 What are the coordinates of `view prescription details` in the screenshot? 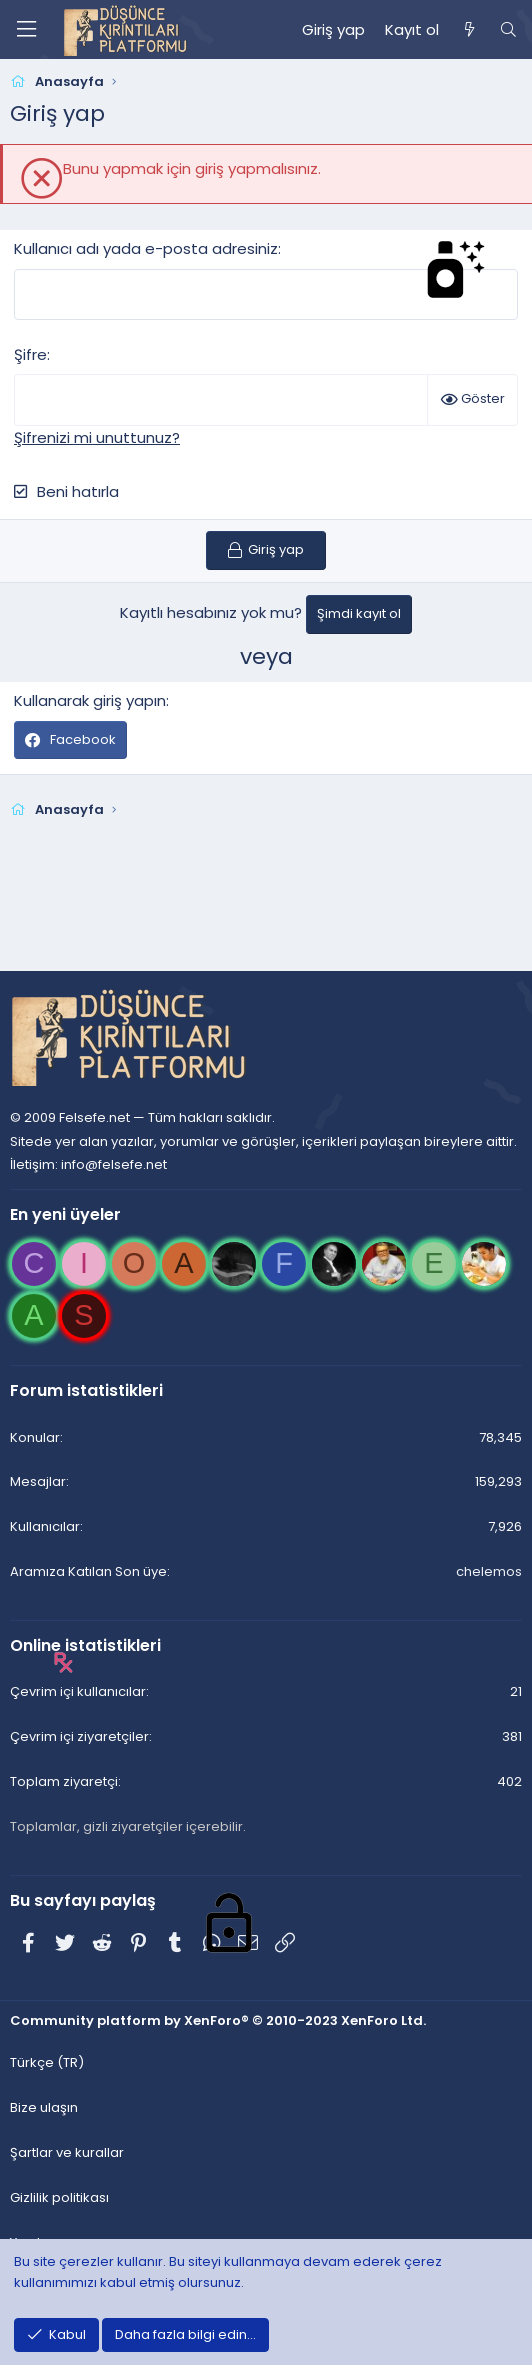 It's located at (63, 1662).